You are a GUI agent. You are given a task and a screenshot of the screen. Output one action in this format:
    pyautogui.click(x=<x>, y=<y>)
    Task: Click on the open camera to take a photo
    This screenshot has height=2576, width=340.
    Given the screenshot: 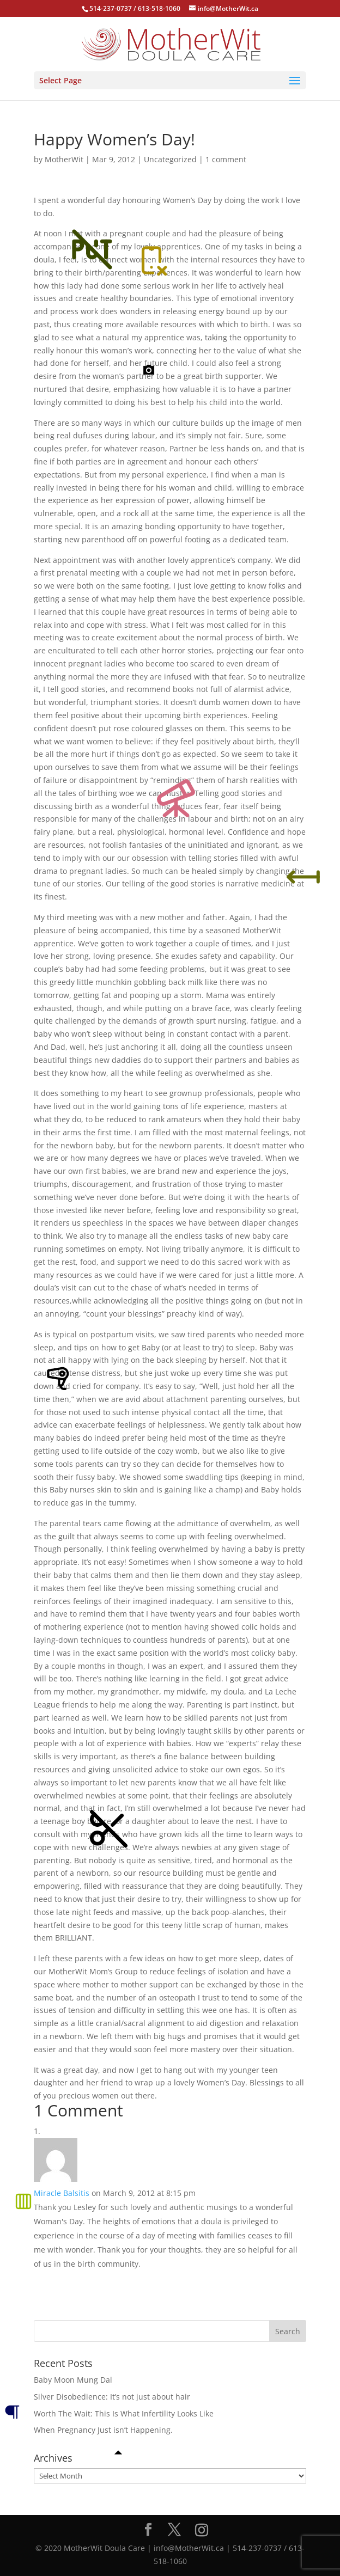 What is the action you would take?
    pyautogui.click(x=149, y=370)
    